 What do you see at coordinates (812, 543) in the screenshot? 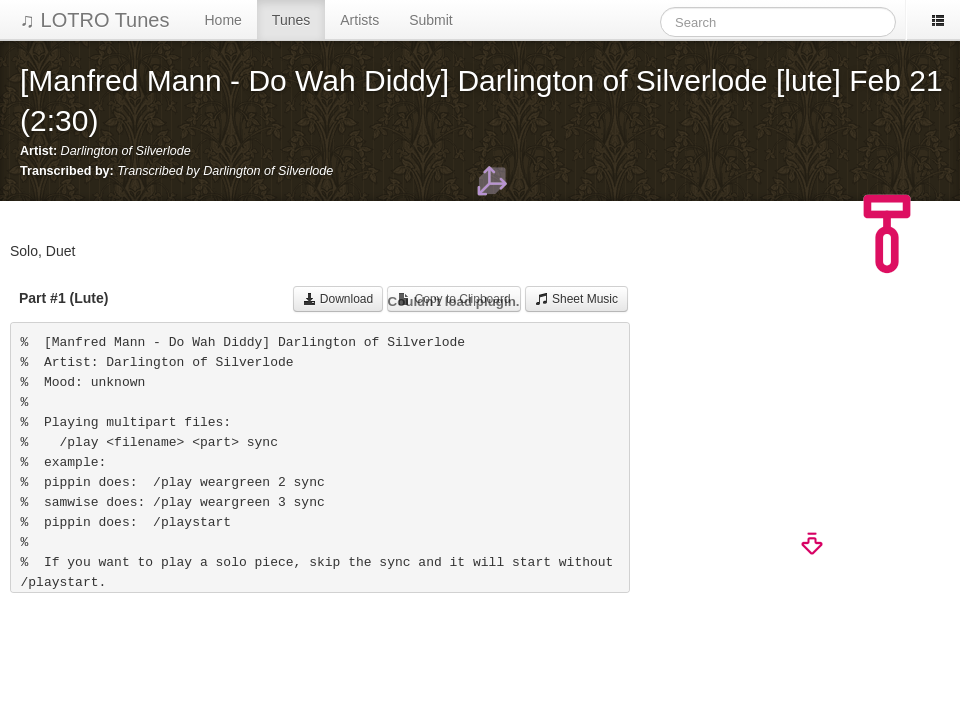
I see `download file to device` at bounding box center [812, 543].